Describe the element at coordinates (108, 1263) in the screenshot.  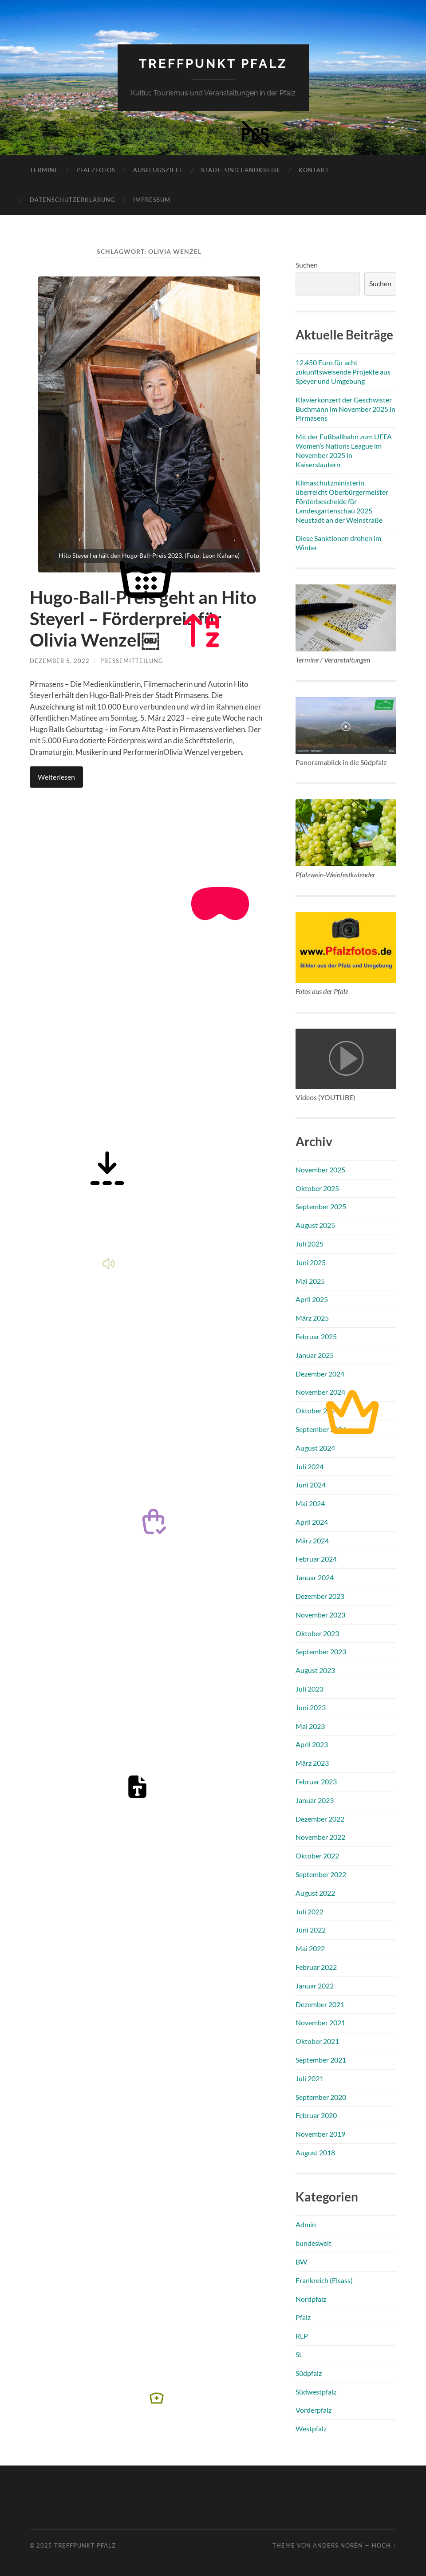
I see `adjust volume or sound settings` at that location.